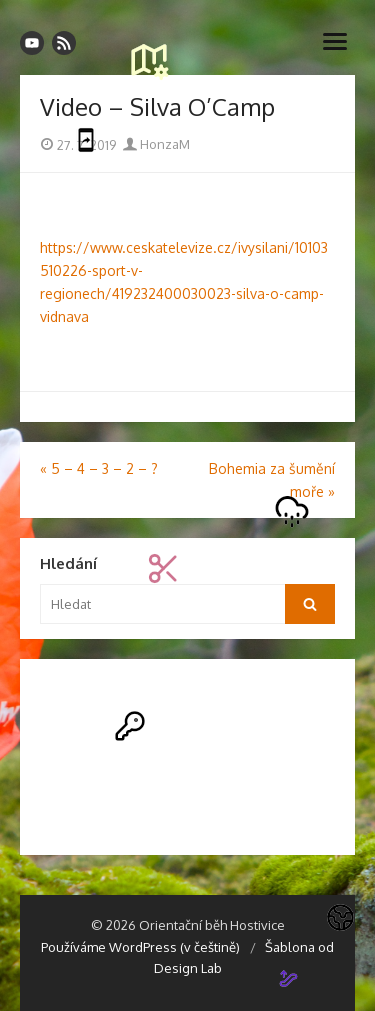  What do you see at coordinates (130, 726) in the screenshot?
I see `access account security settings` at bounding box center [130, 726].